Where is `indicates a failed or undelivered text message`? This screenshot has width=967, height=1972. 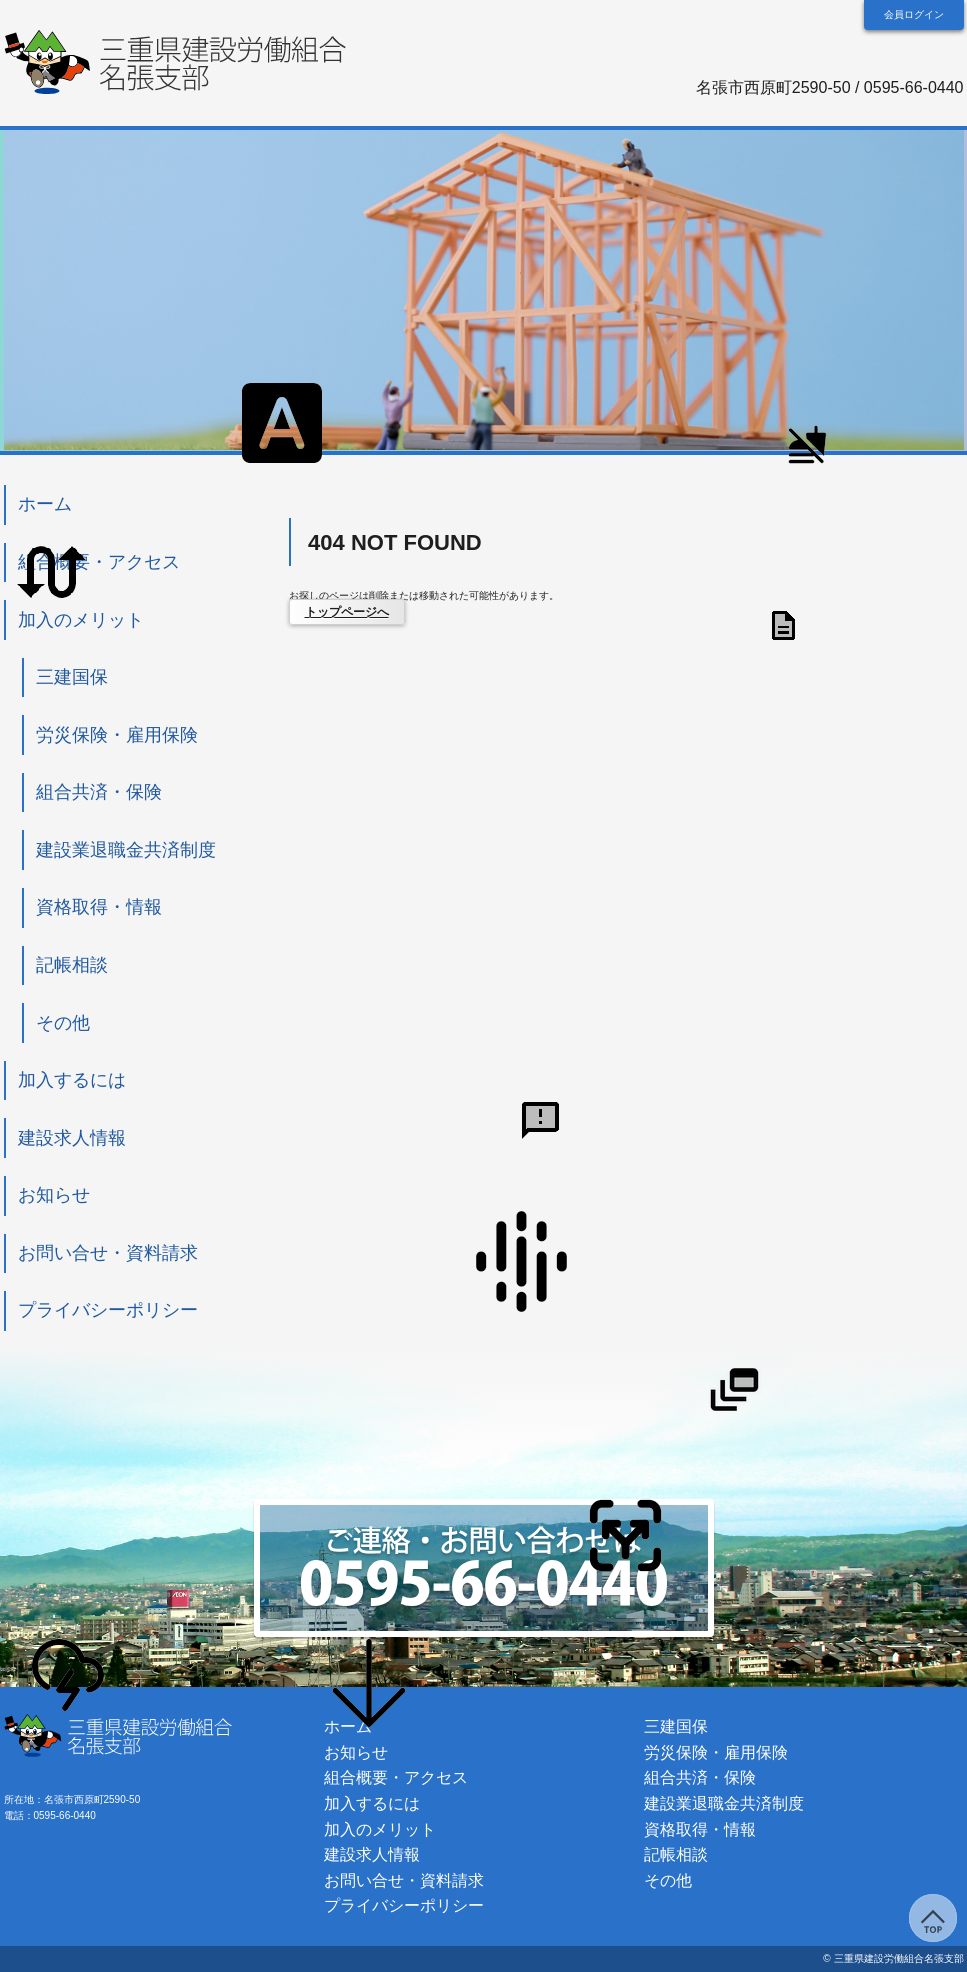 indicates a failed or undelivered text message is located at coordinates (540, 1120).